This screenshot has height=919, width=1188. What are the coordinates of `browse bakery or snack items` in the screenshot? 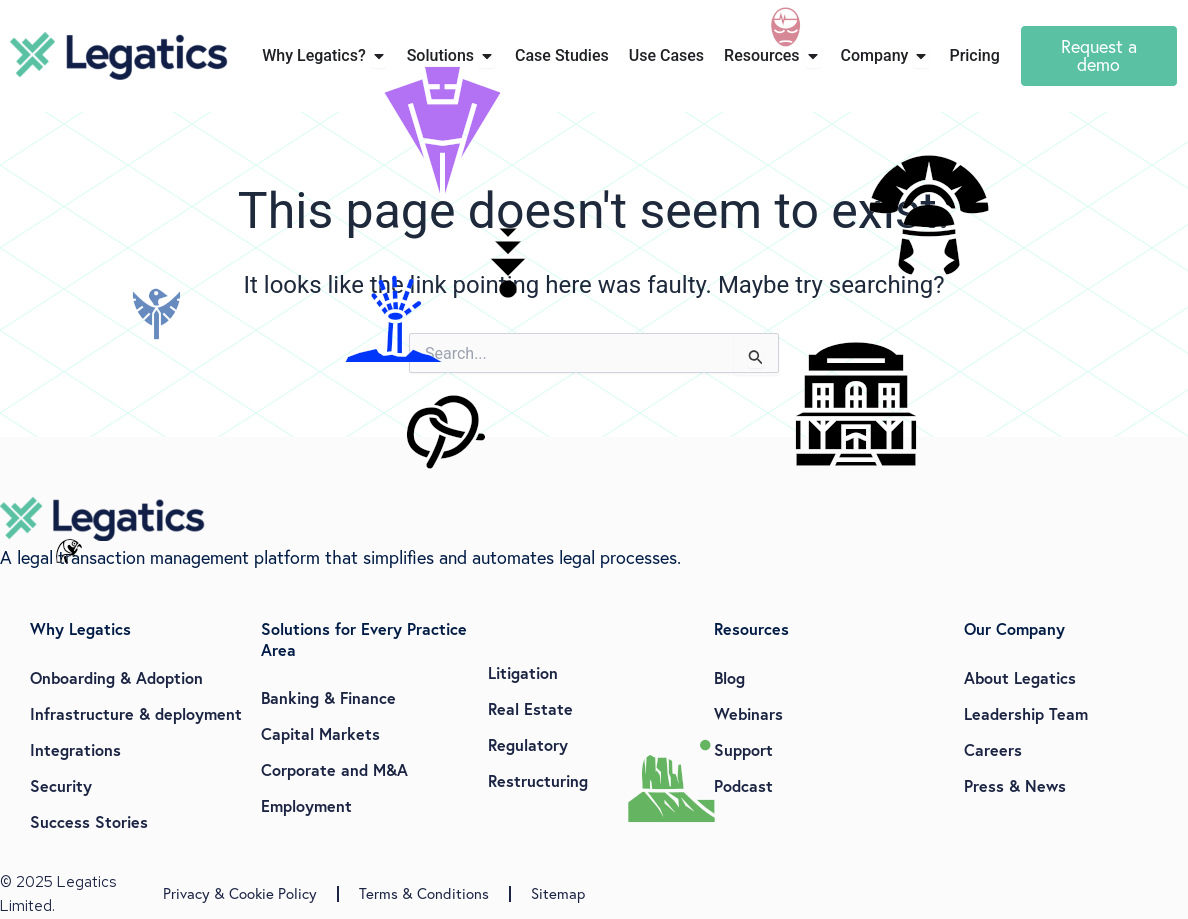 It's located at (446, 432).